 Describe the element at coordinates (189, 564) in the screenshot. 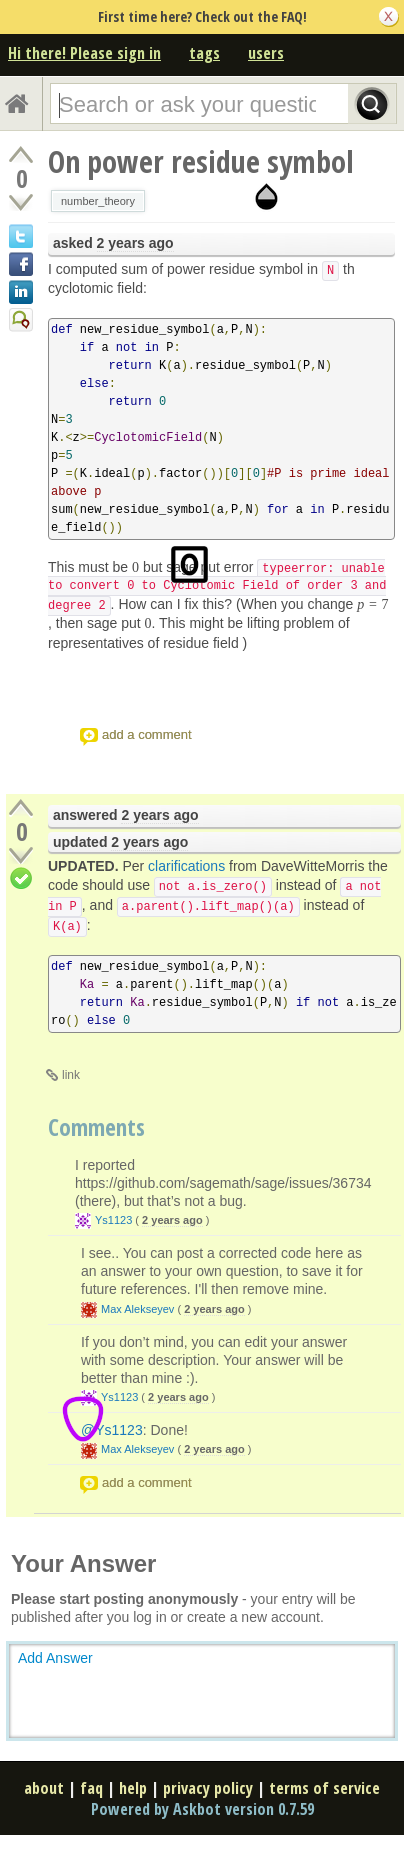

I see `indicates zero items or count` at that location.